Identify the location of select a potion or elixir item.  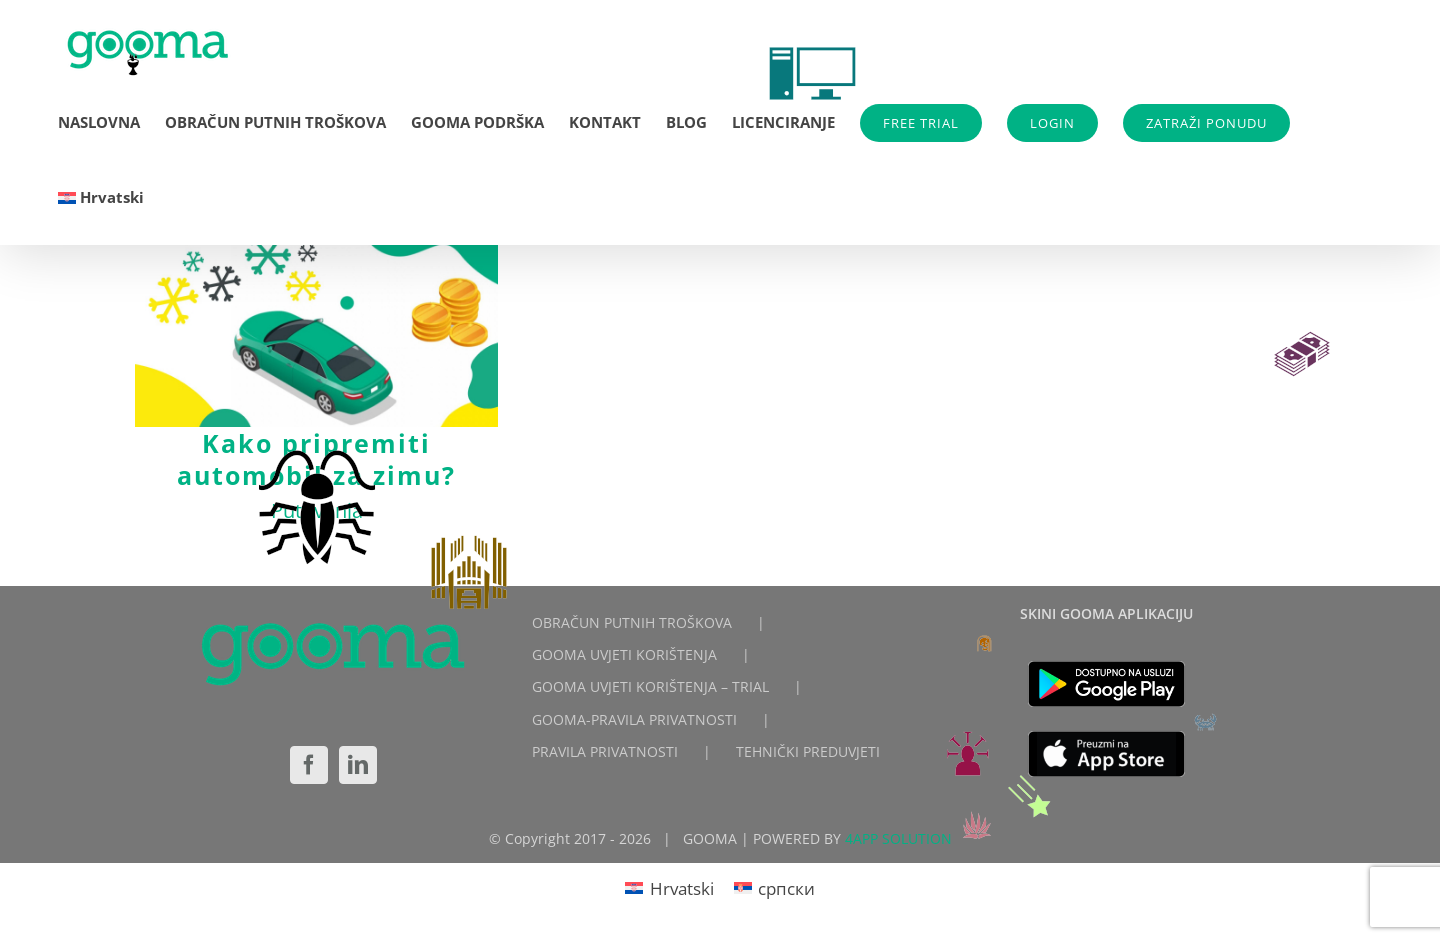
(133, 64).